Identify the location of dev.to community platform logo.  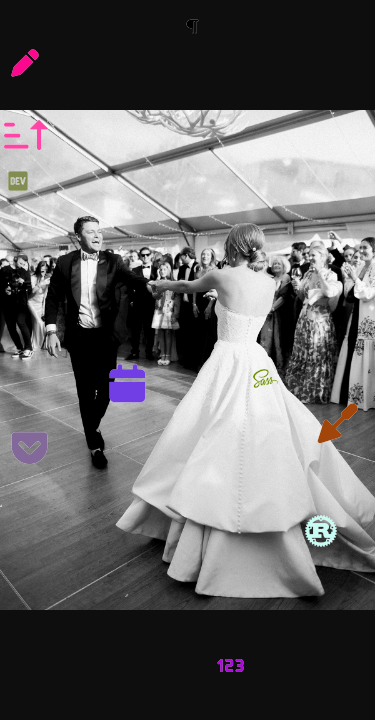
(18, 181).